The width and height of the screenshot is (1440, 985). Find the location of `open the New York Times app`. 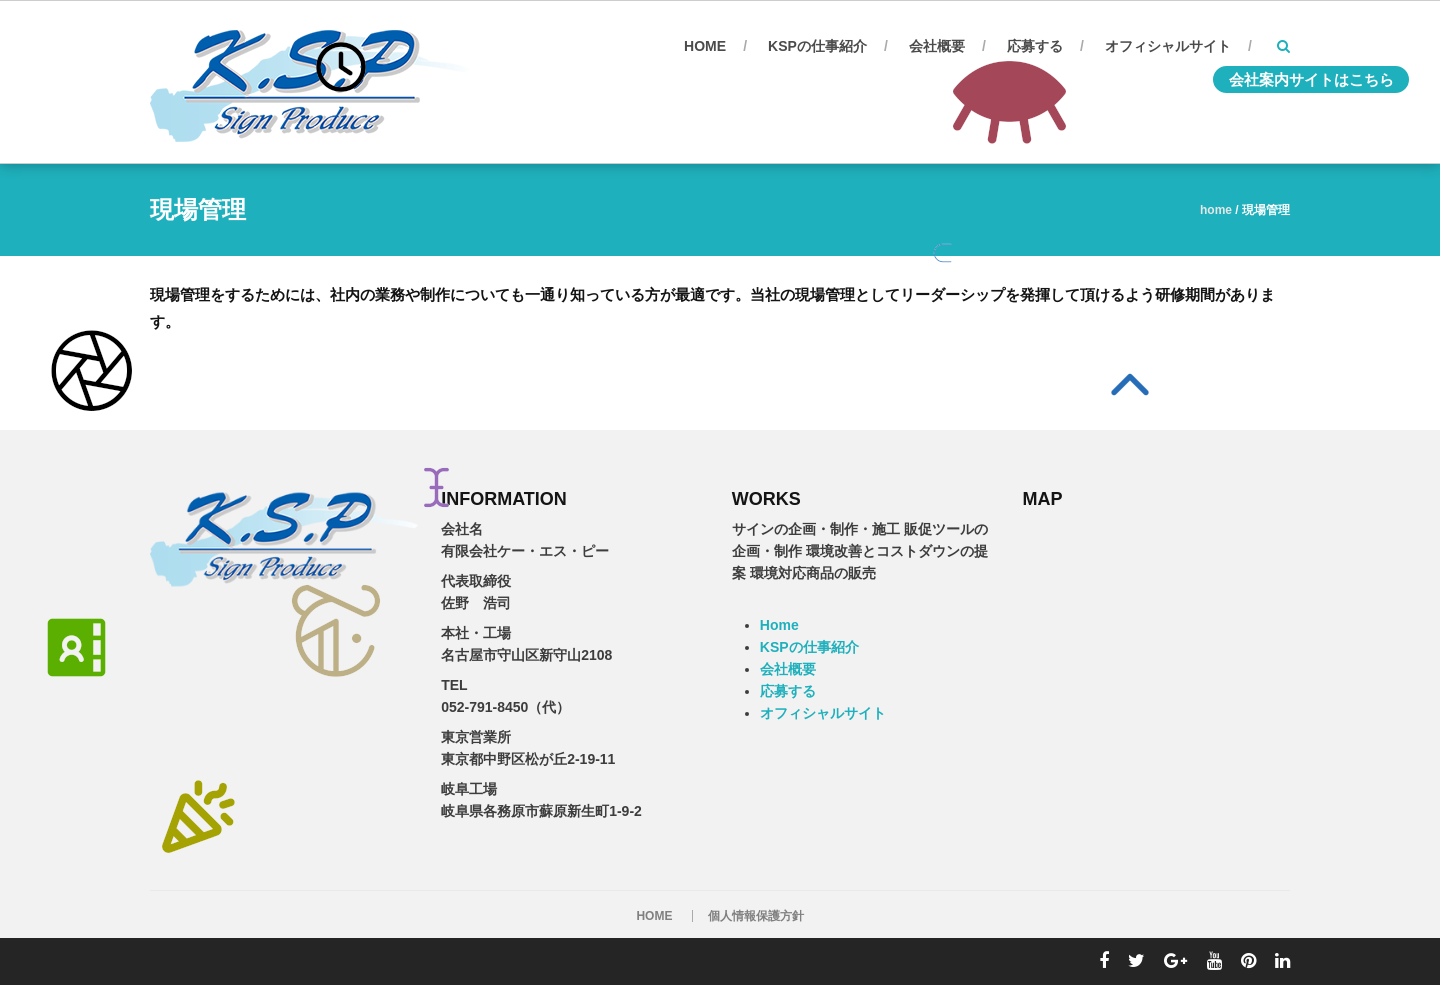

open the New York Times app is located at coordinates (336, 629).